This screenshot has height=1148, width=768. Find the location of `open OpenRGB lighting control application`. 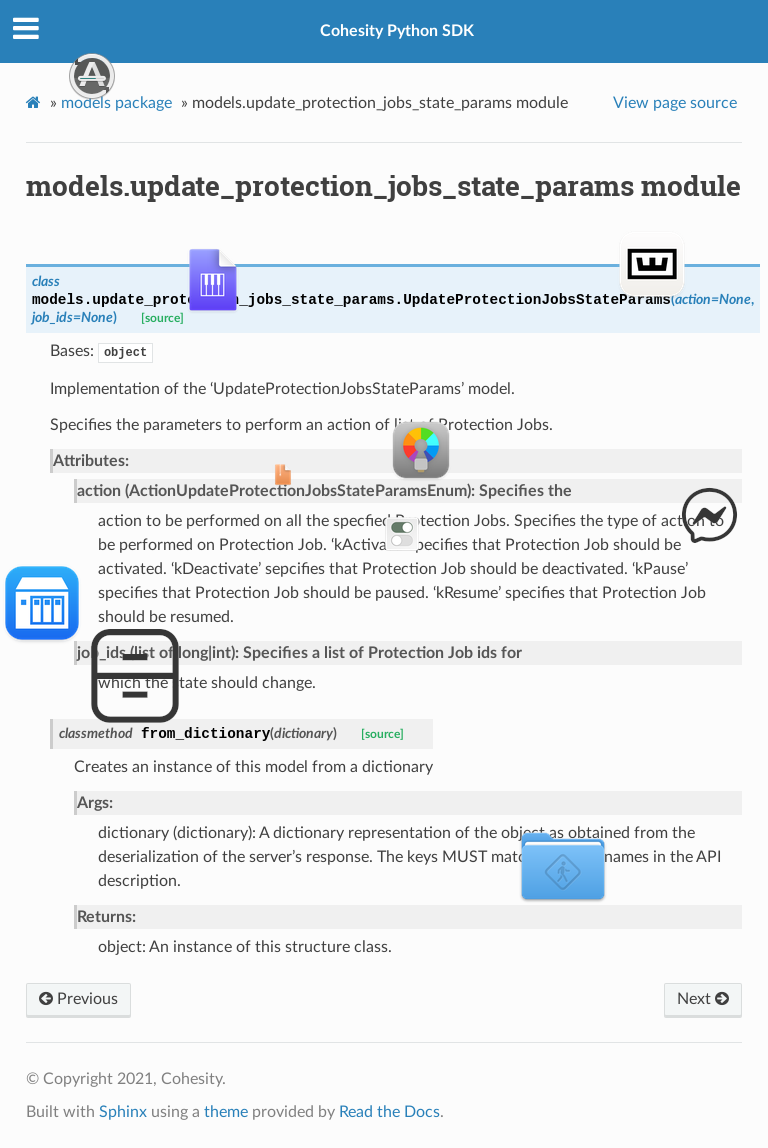

open OpenRGB lighting control application is located at coordinates (421, 450).